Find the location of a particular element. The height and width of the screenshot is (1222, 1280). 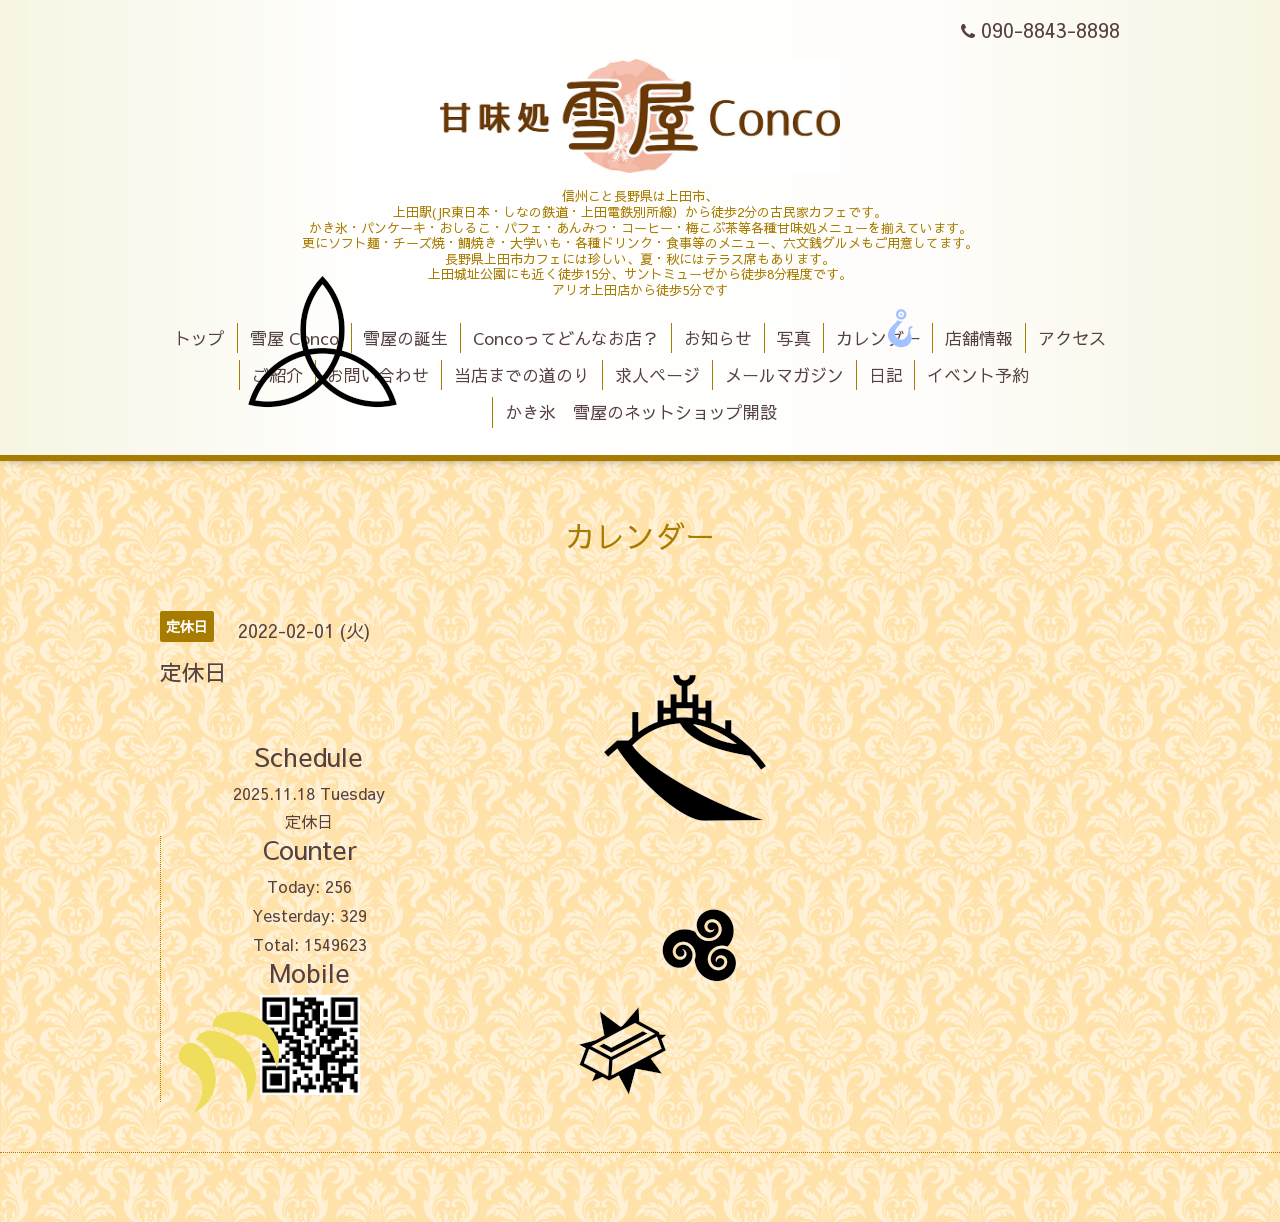

fishing or hook-related game mechanic is located at coordinates (900, 328).